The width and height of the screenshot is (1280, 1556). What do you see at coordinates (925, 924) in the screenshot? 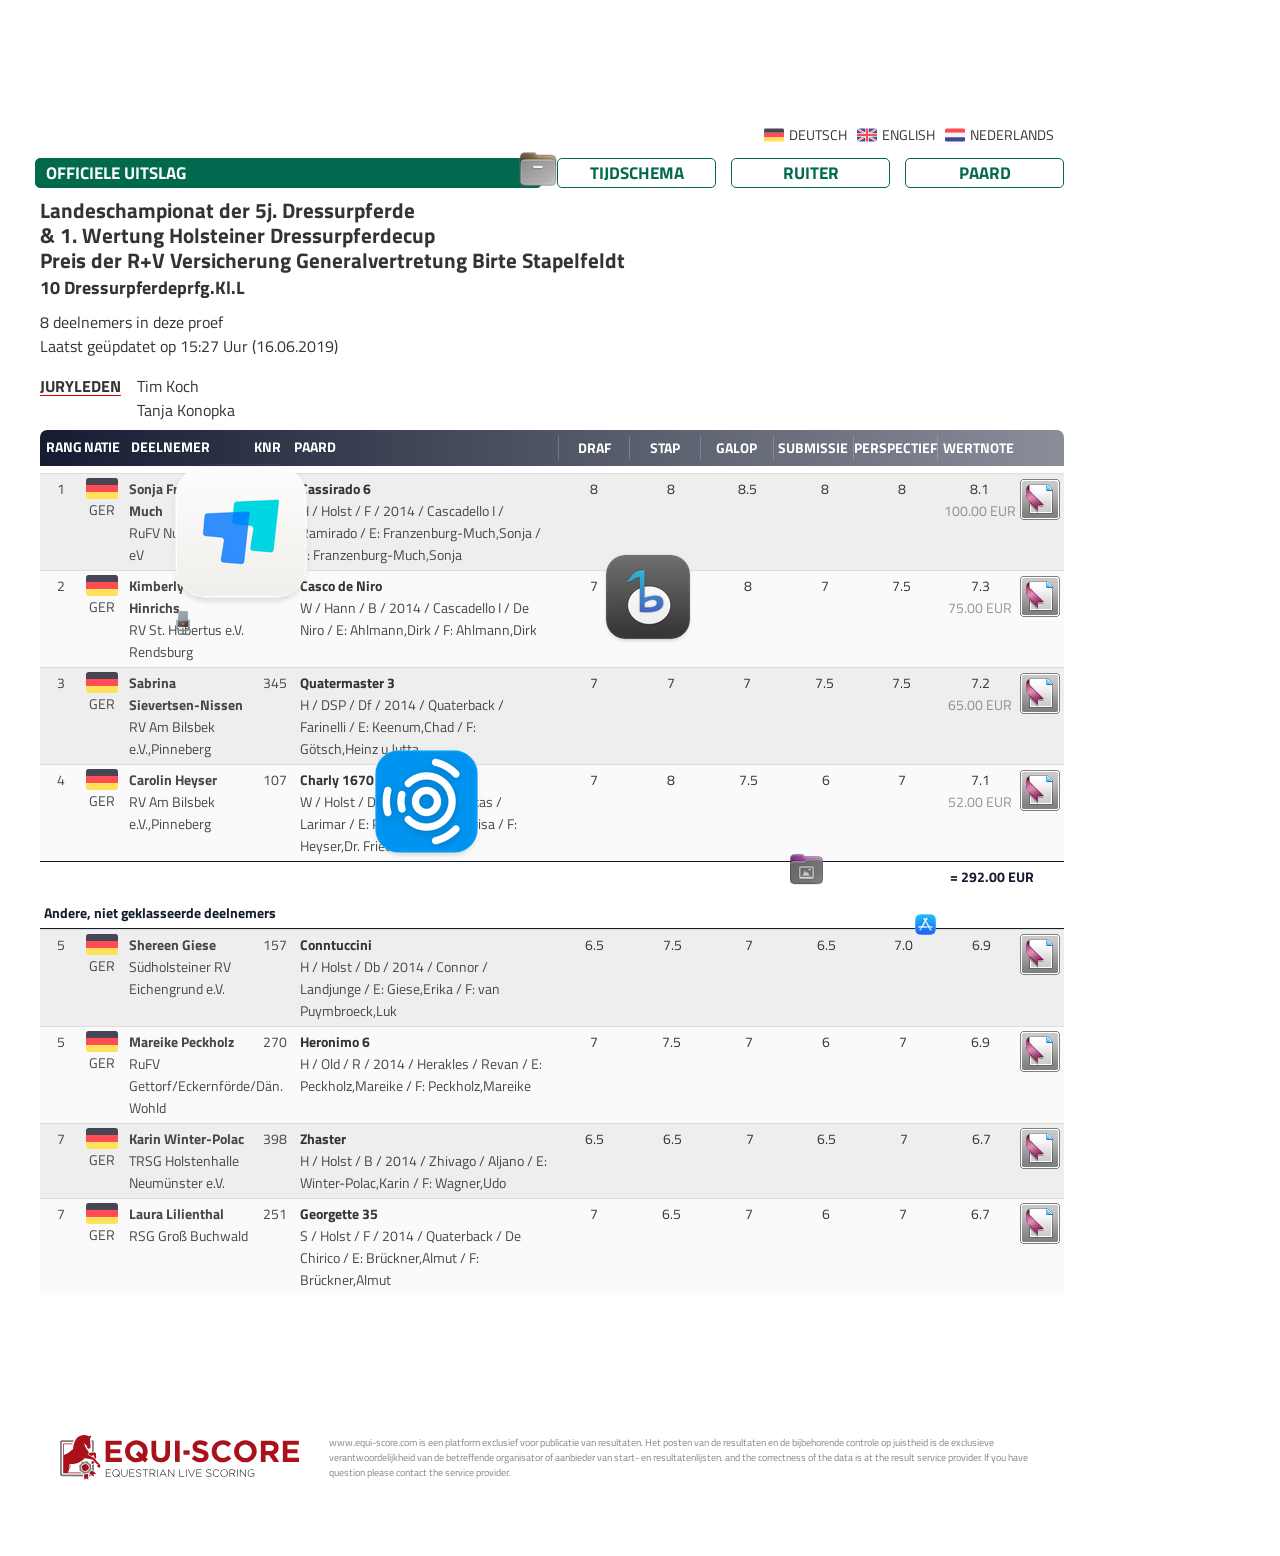
I see `open the App Store to browse and download apps` at bounding box center [925, 924].